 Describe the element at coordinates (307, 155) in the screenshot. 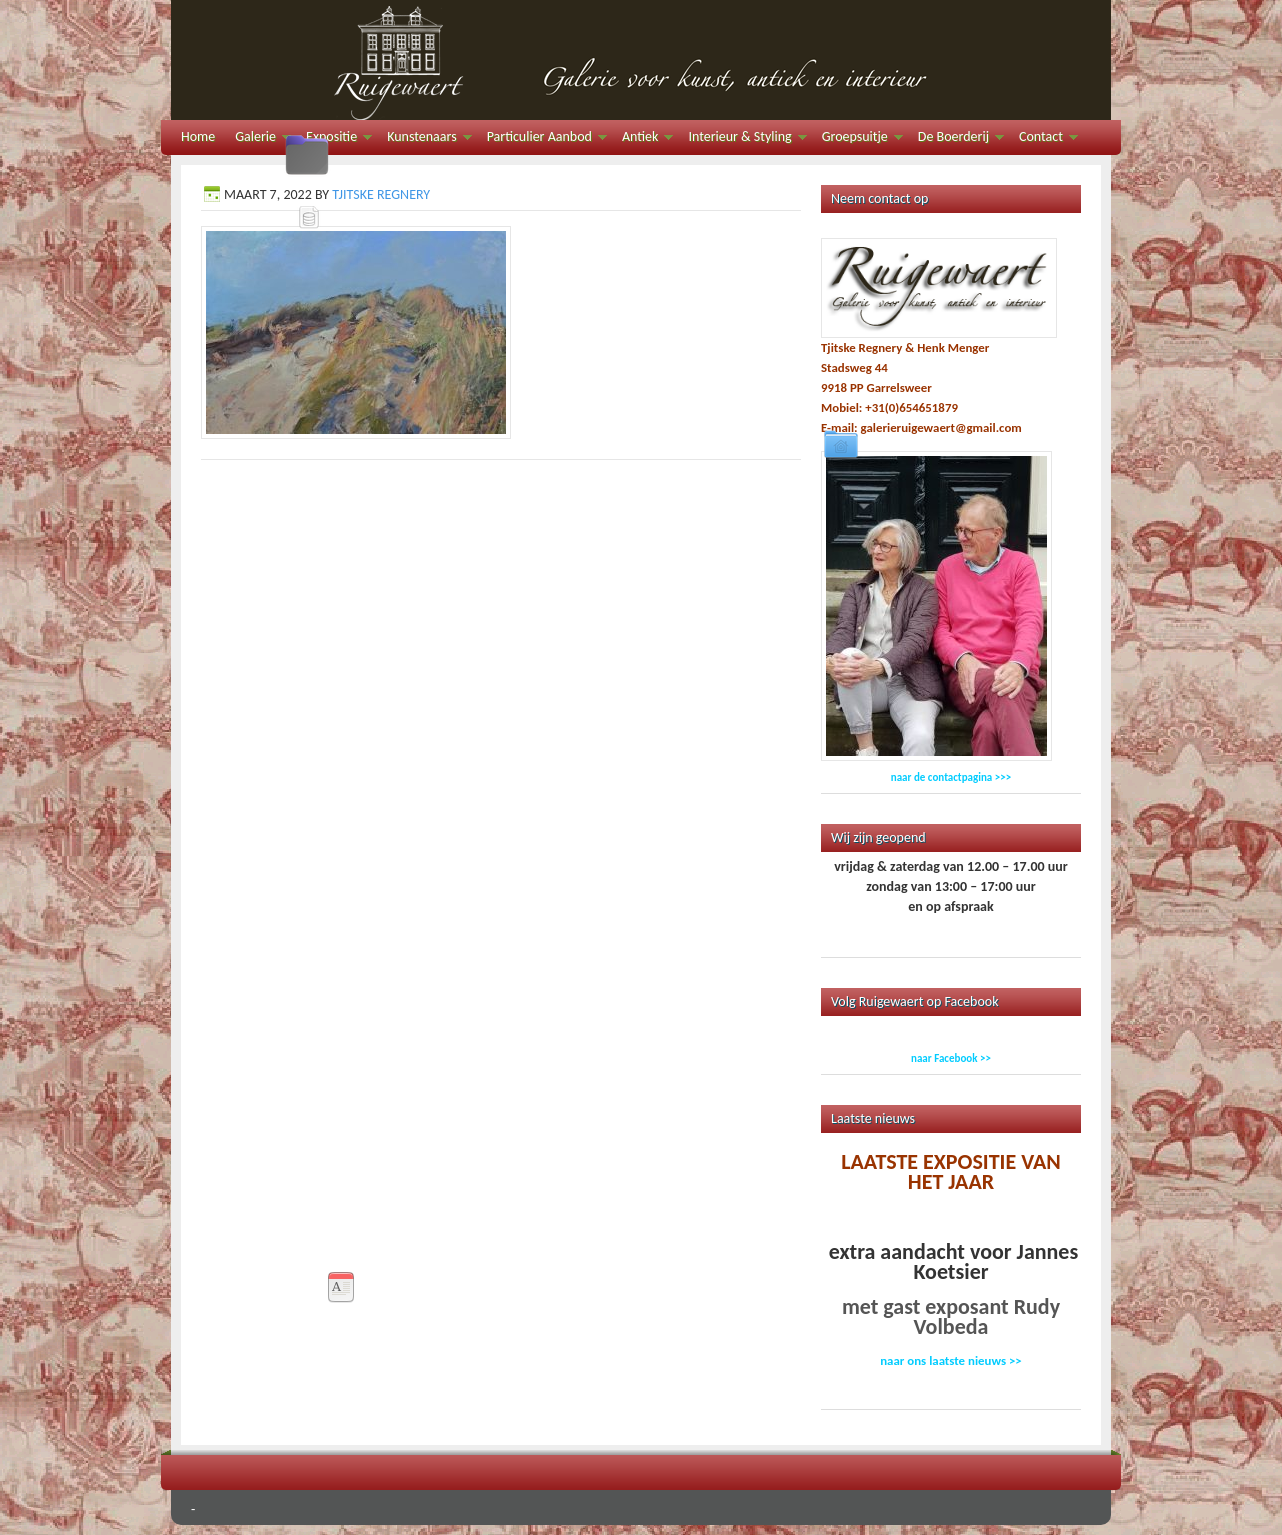

I see `open folder to view contents` at that location.